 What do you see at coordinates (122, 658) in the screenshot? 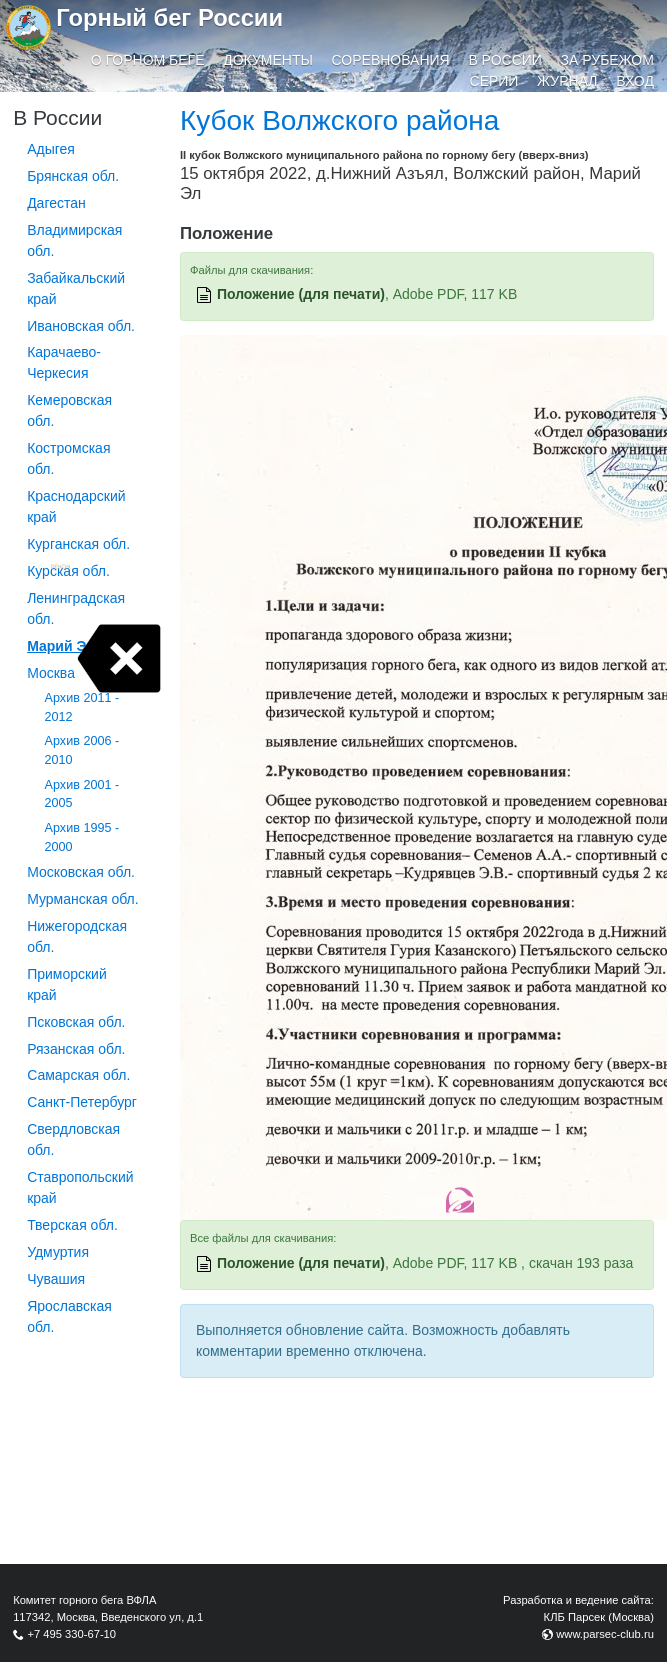
I see `delete previous character or backspace` at bounding box center [122, 658].